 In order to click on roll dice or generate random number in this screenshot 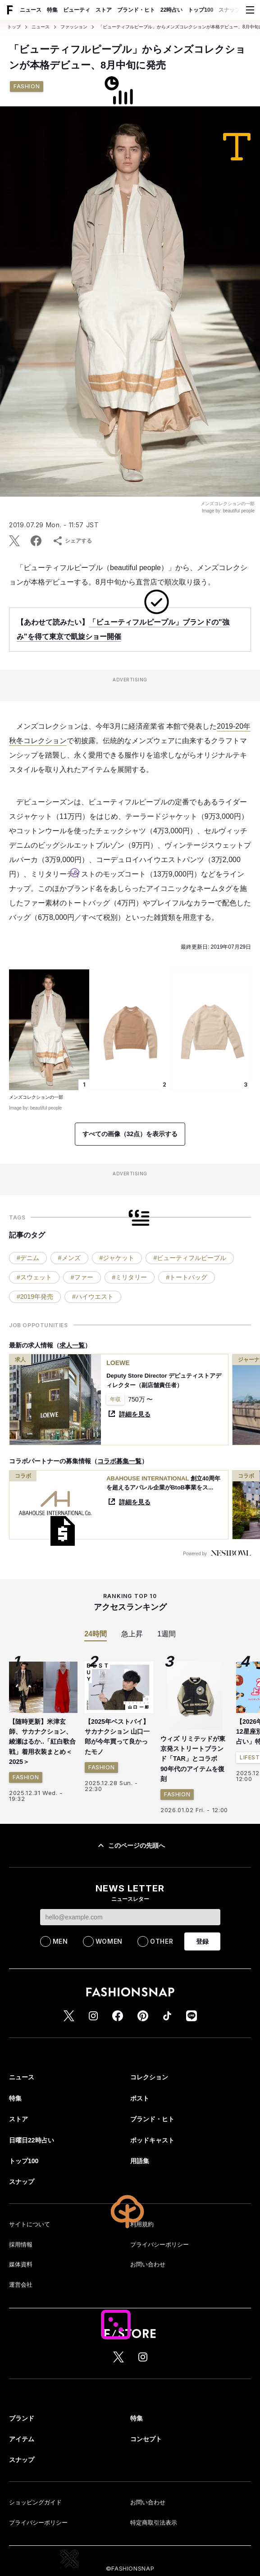, I will do `click(116, 2325)`.